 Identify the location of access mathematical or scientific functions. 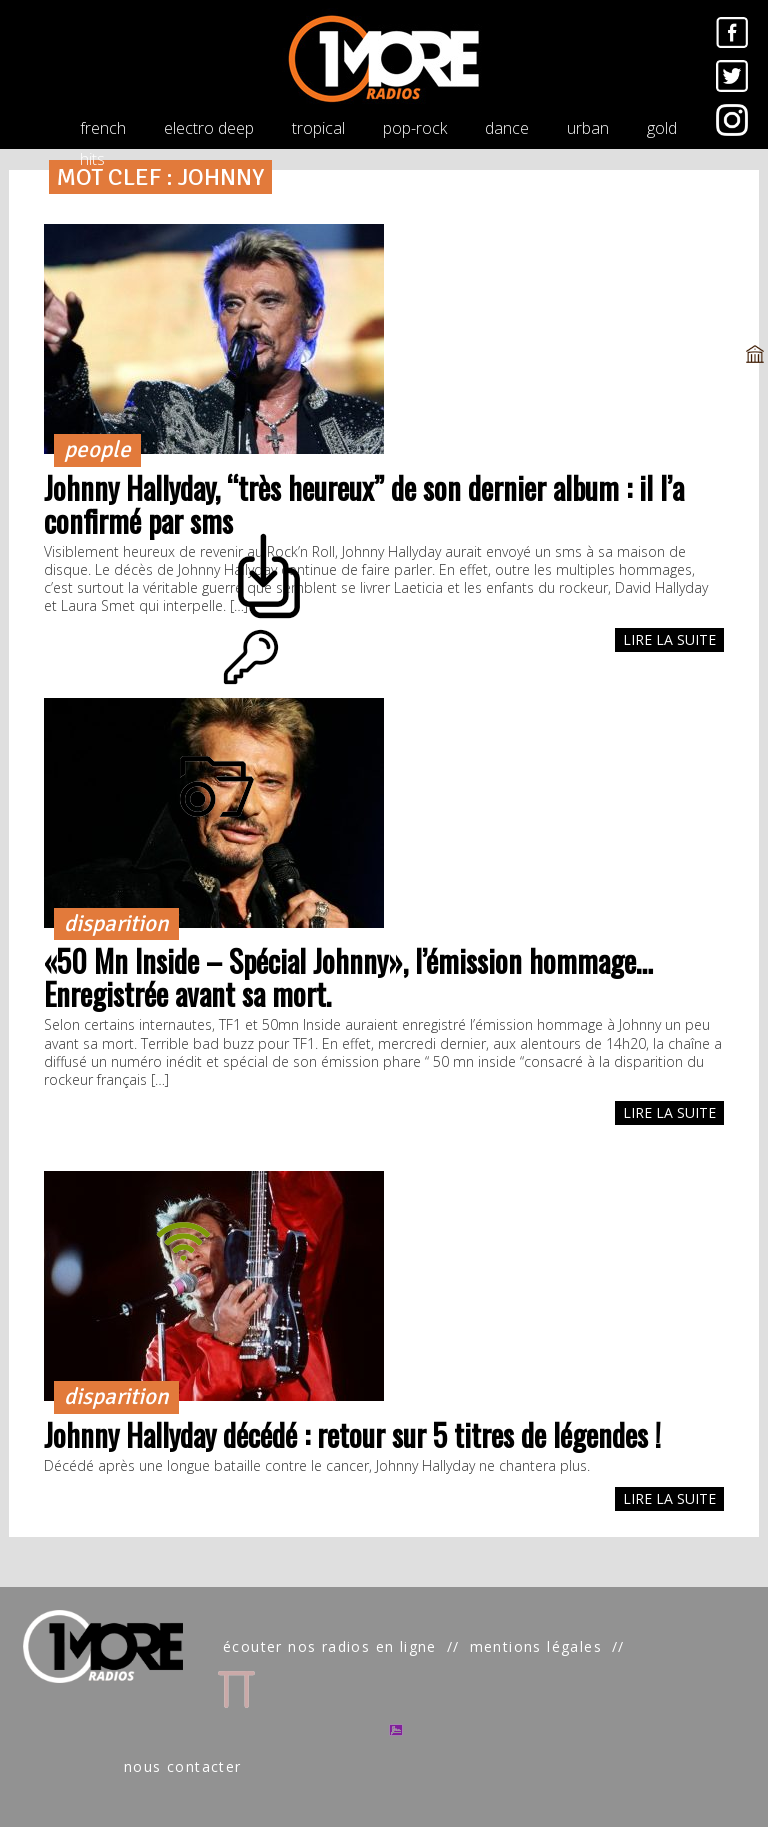
(236, 1689).